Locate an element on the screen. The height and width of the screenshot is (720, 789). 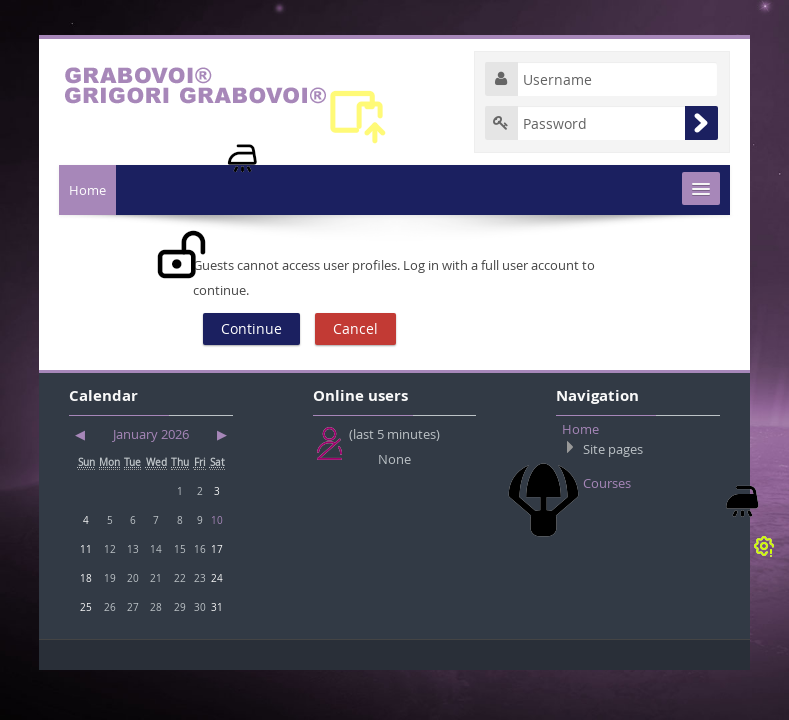
indicates steam ironing setting is located at coordinates (742, 500).